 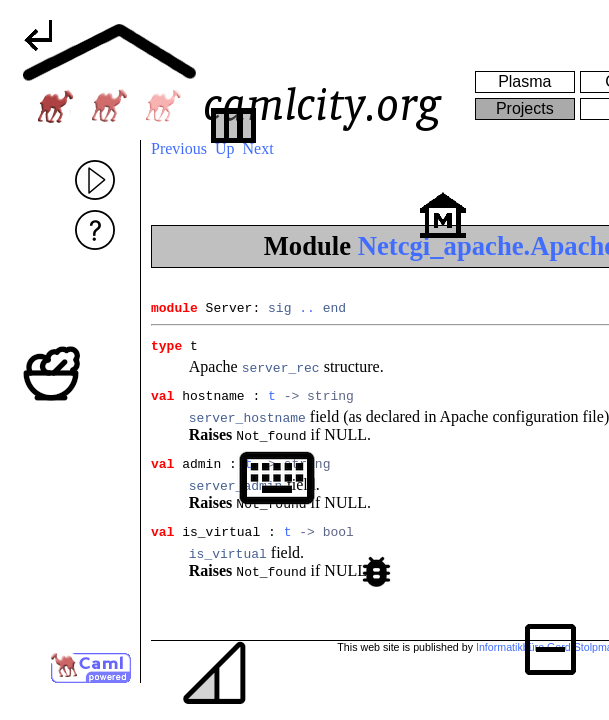 What do you see at coordinates (376, 571) in the screenshot?
I see `report a bug or issue` at bounding box center [376, 571].